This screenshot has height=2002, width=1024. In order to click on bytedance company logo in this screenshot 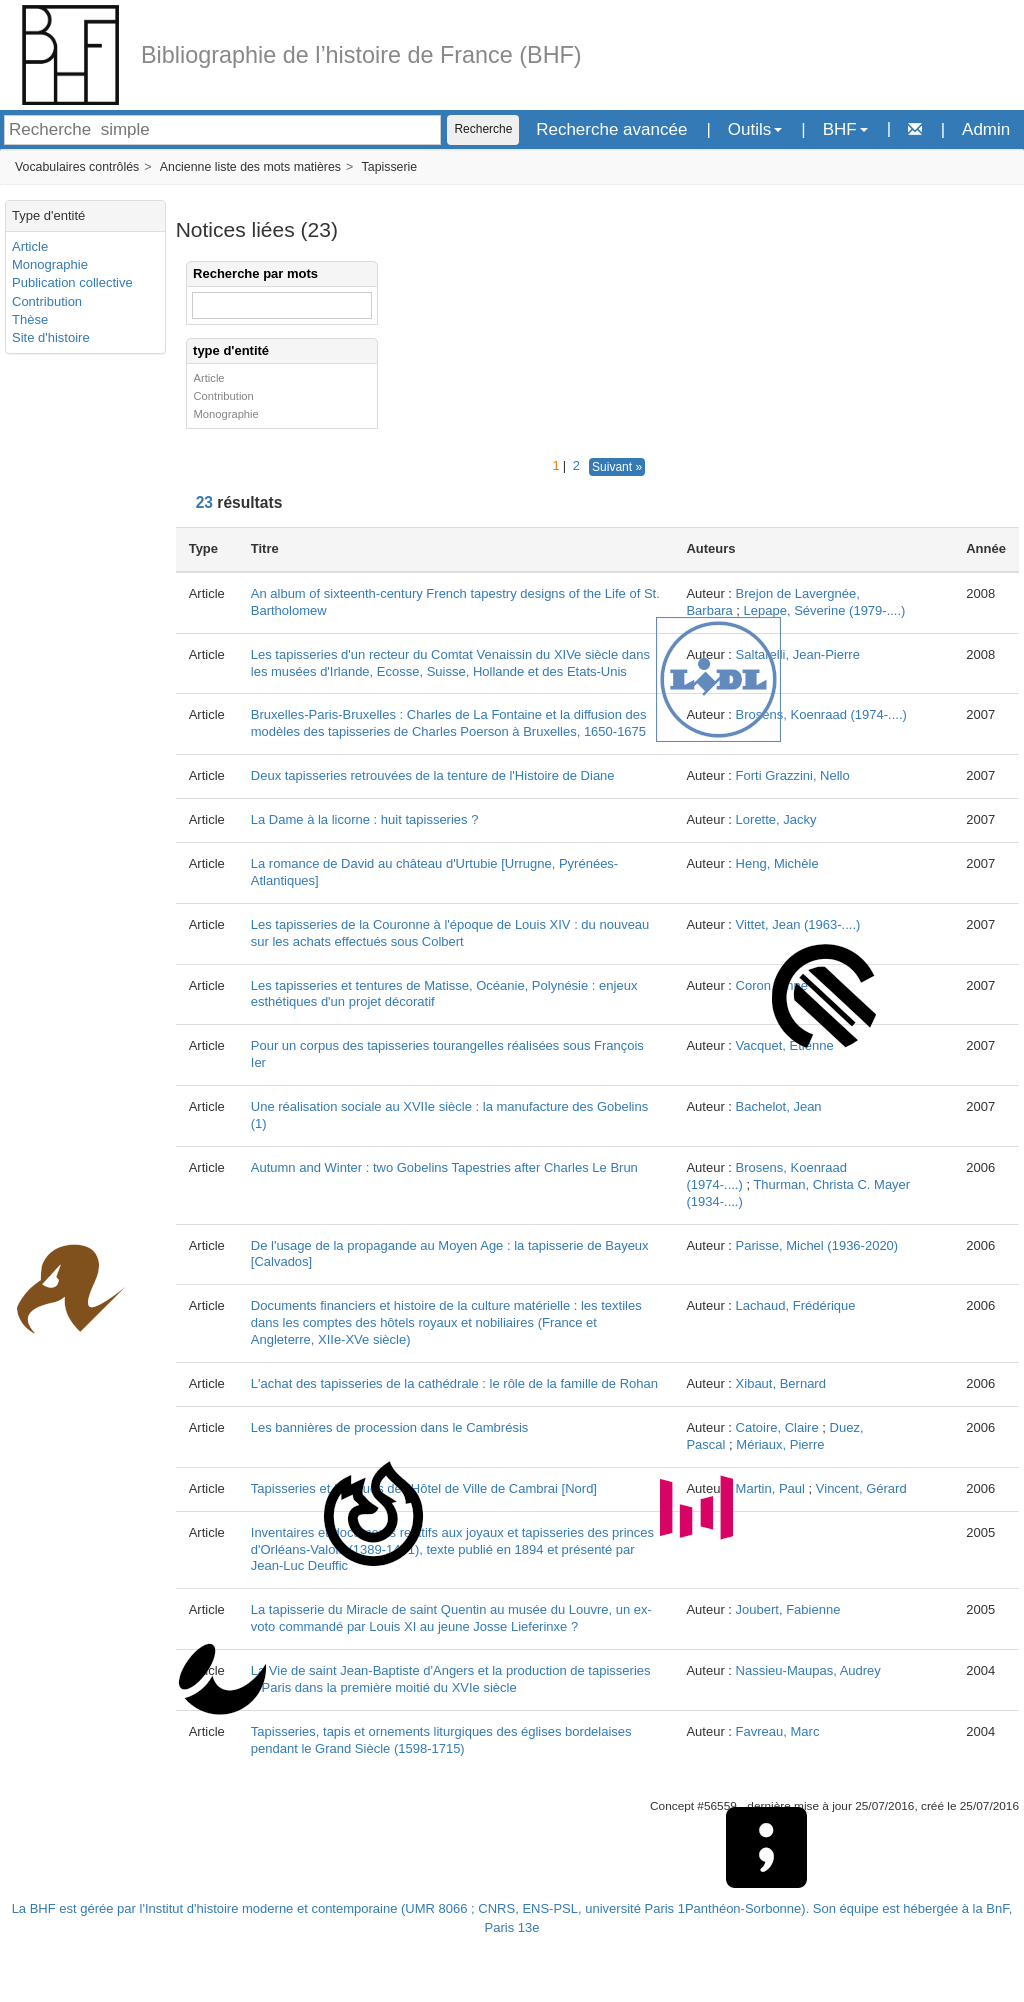, I will do `click(696, 1507)`.